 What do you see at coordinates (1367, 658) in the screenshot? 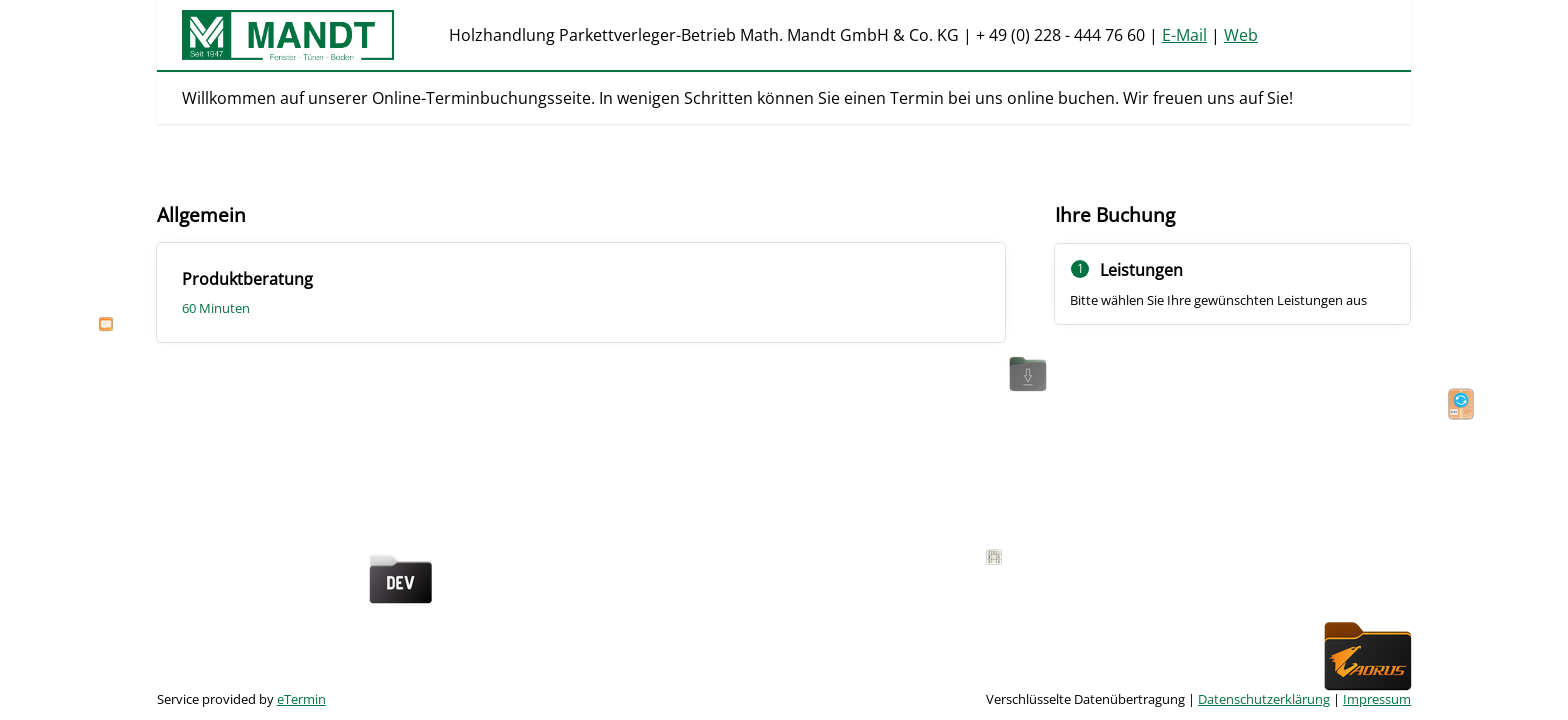
I see `open aorus gaming software folder` at bounding box center [1367, 658].